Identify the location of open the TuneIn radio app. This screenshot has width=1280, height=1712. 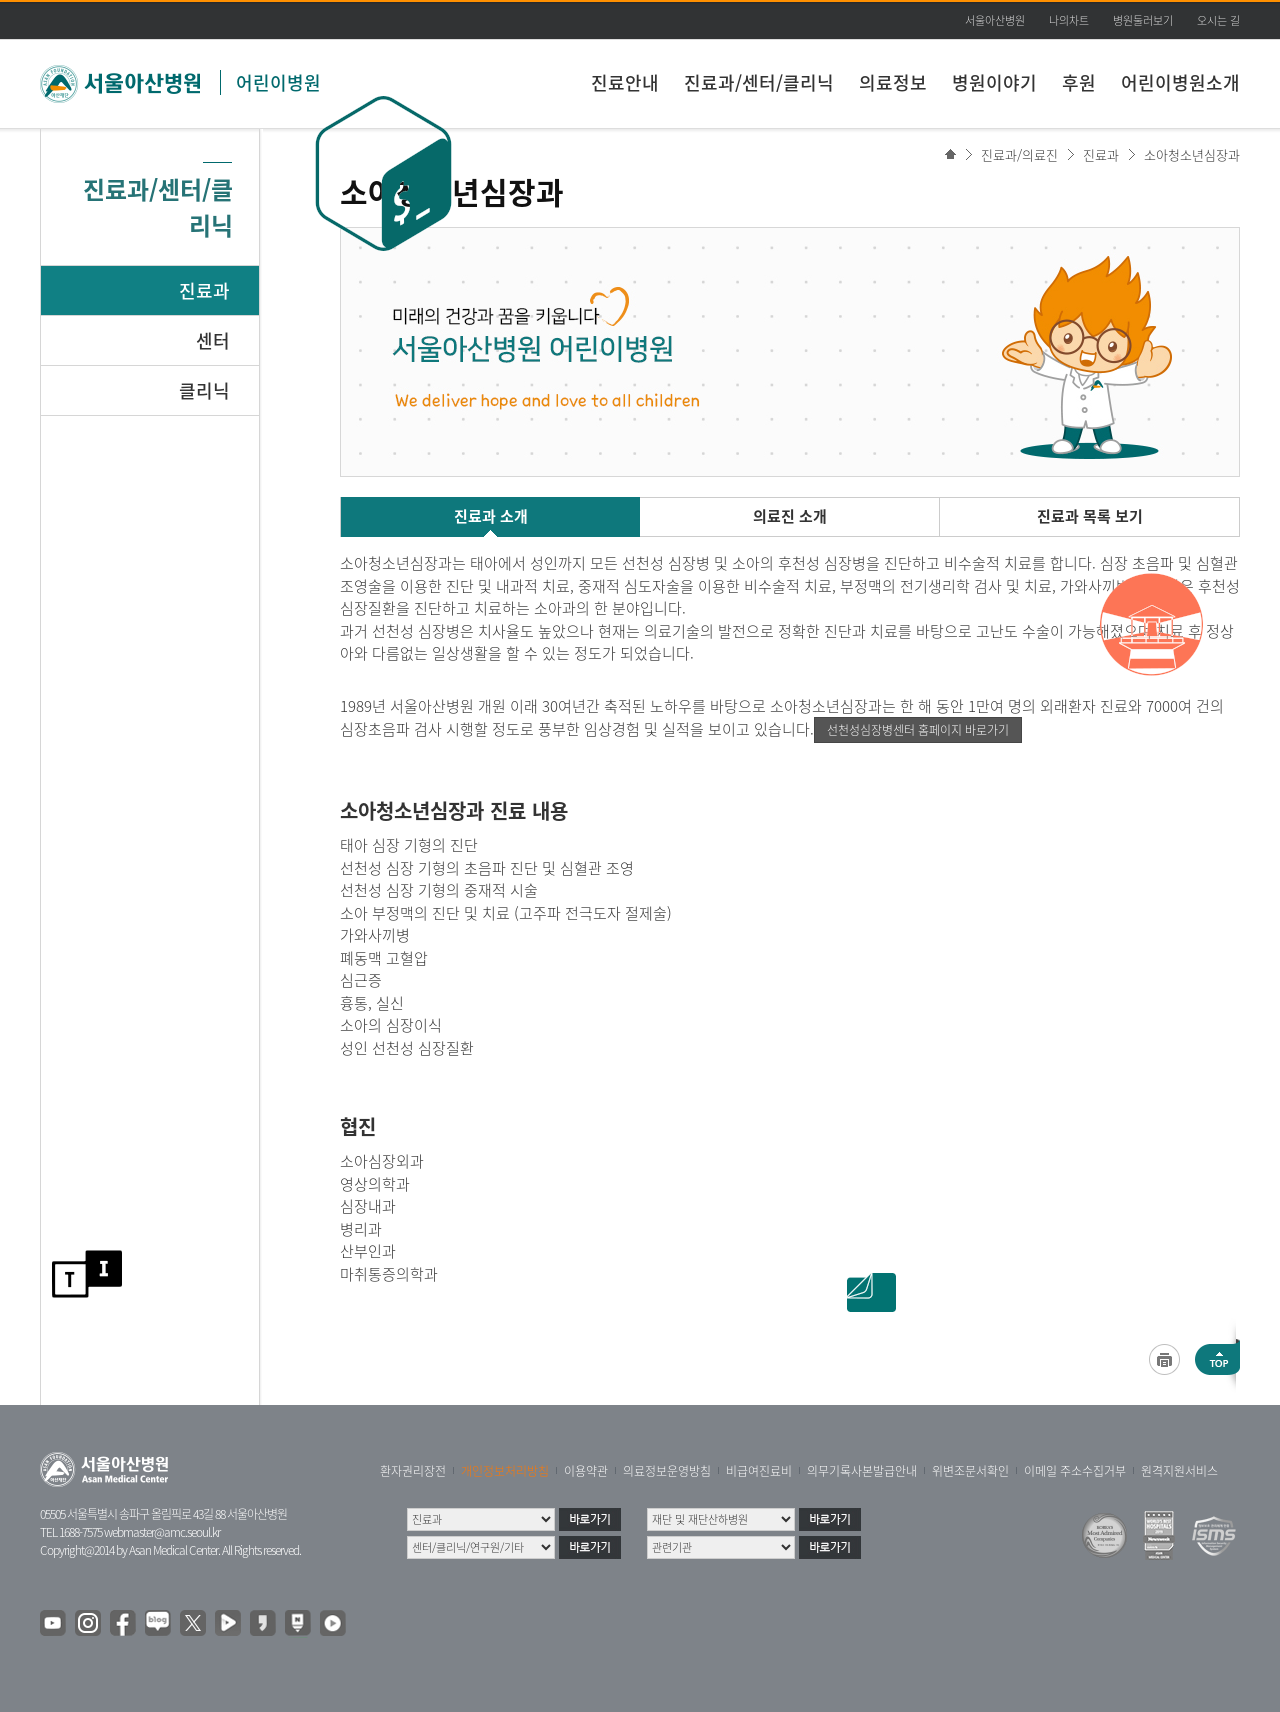
(87, 1274).